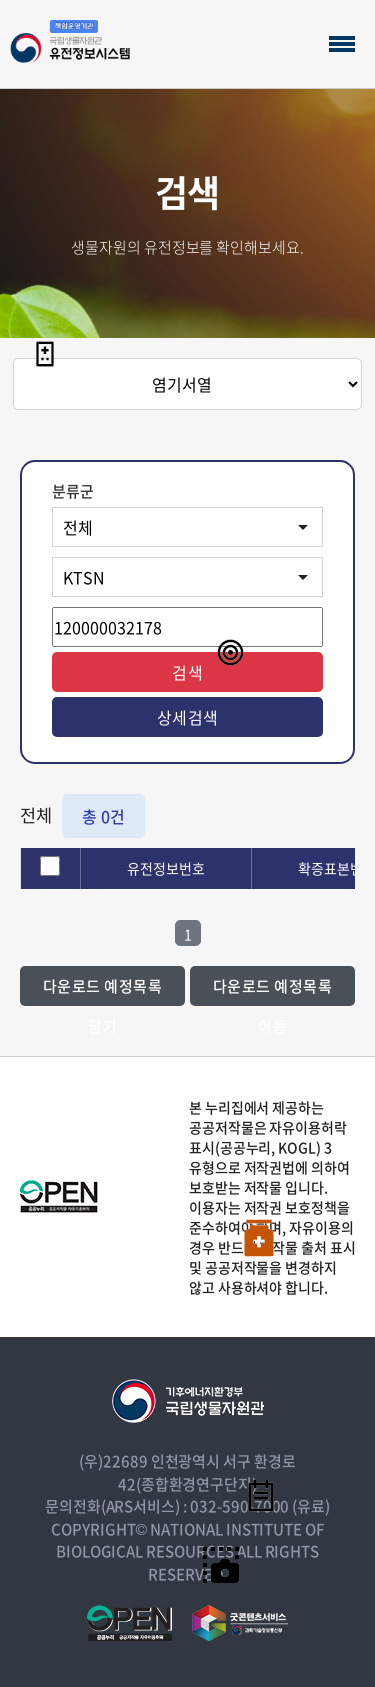 The image size is (375, 1687). Describe the element at coordinates (45, 354) in the screenshot. I see `access remote control settings` at that location.